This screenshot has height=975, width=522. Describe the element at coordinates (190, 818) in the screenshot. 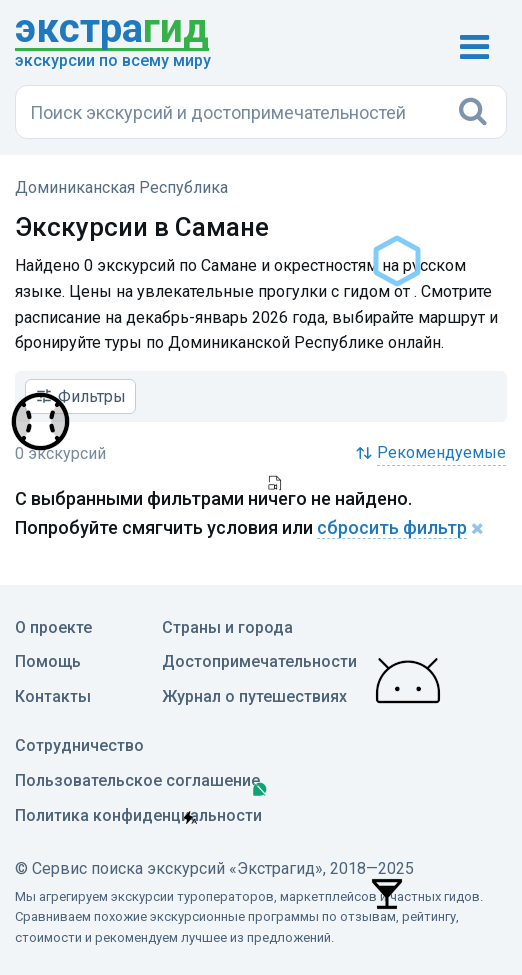

I see `enable auto-flash mode for camera` at that location.